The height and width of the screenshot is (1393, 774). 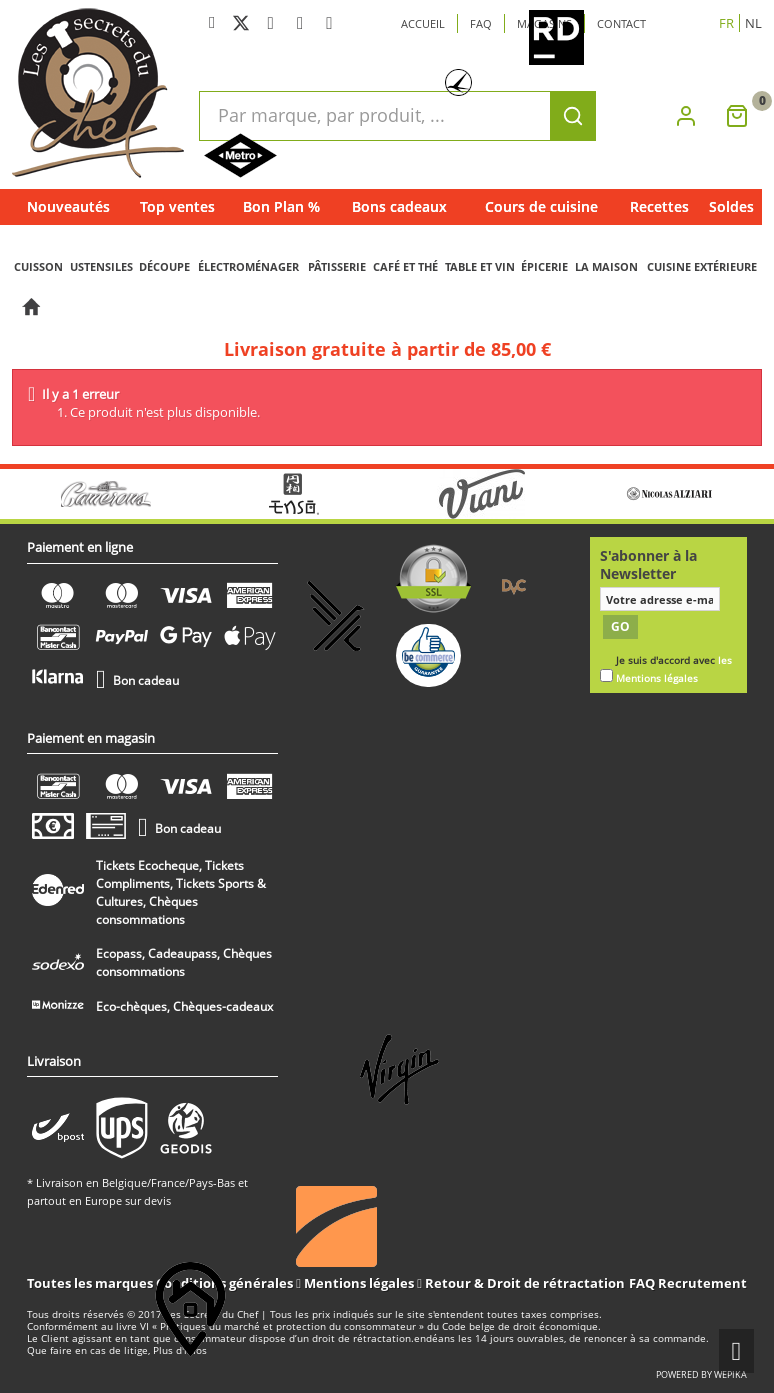 What do you see at coordinates (336, 616) in the screenshot?
I see `Falco open-source security tool logo` at bounding box center [336, 616].